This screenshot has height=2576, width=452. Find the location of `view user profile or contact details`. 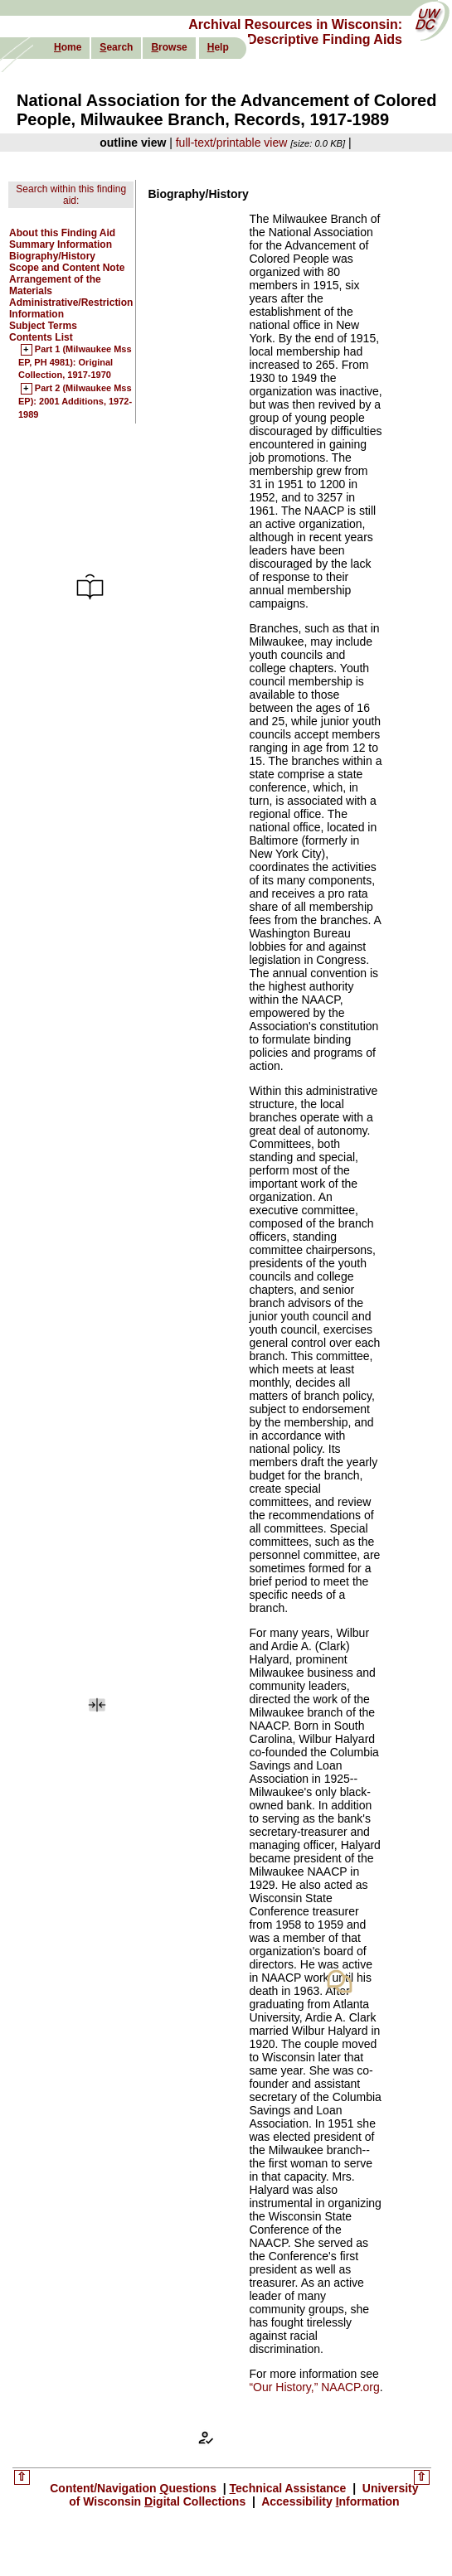

view user profile or contact details is located at coordinates (90, 586).